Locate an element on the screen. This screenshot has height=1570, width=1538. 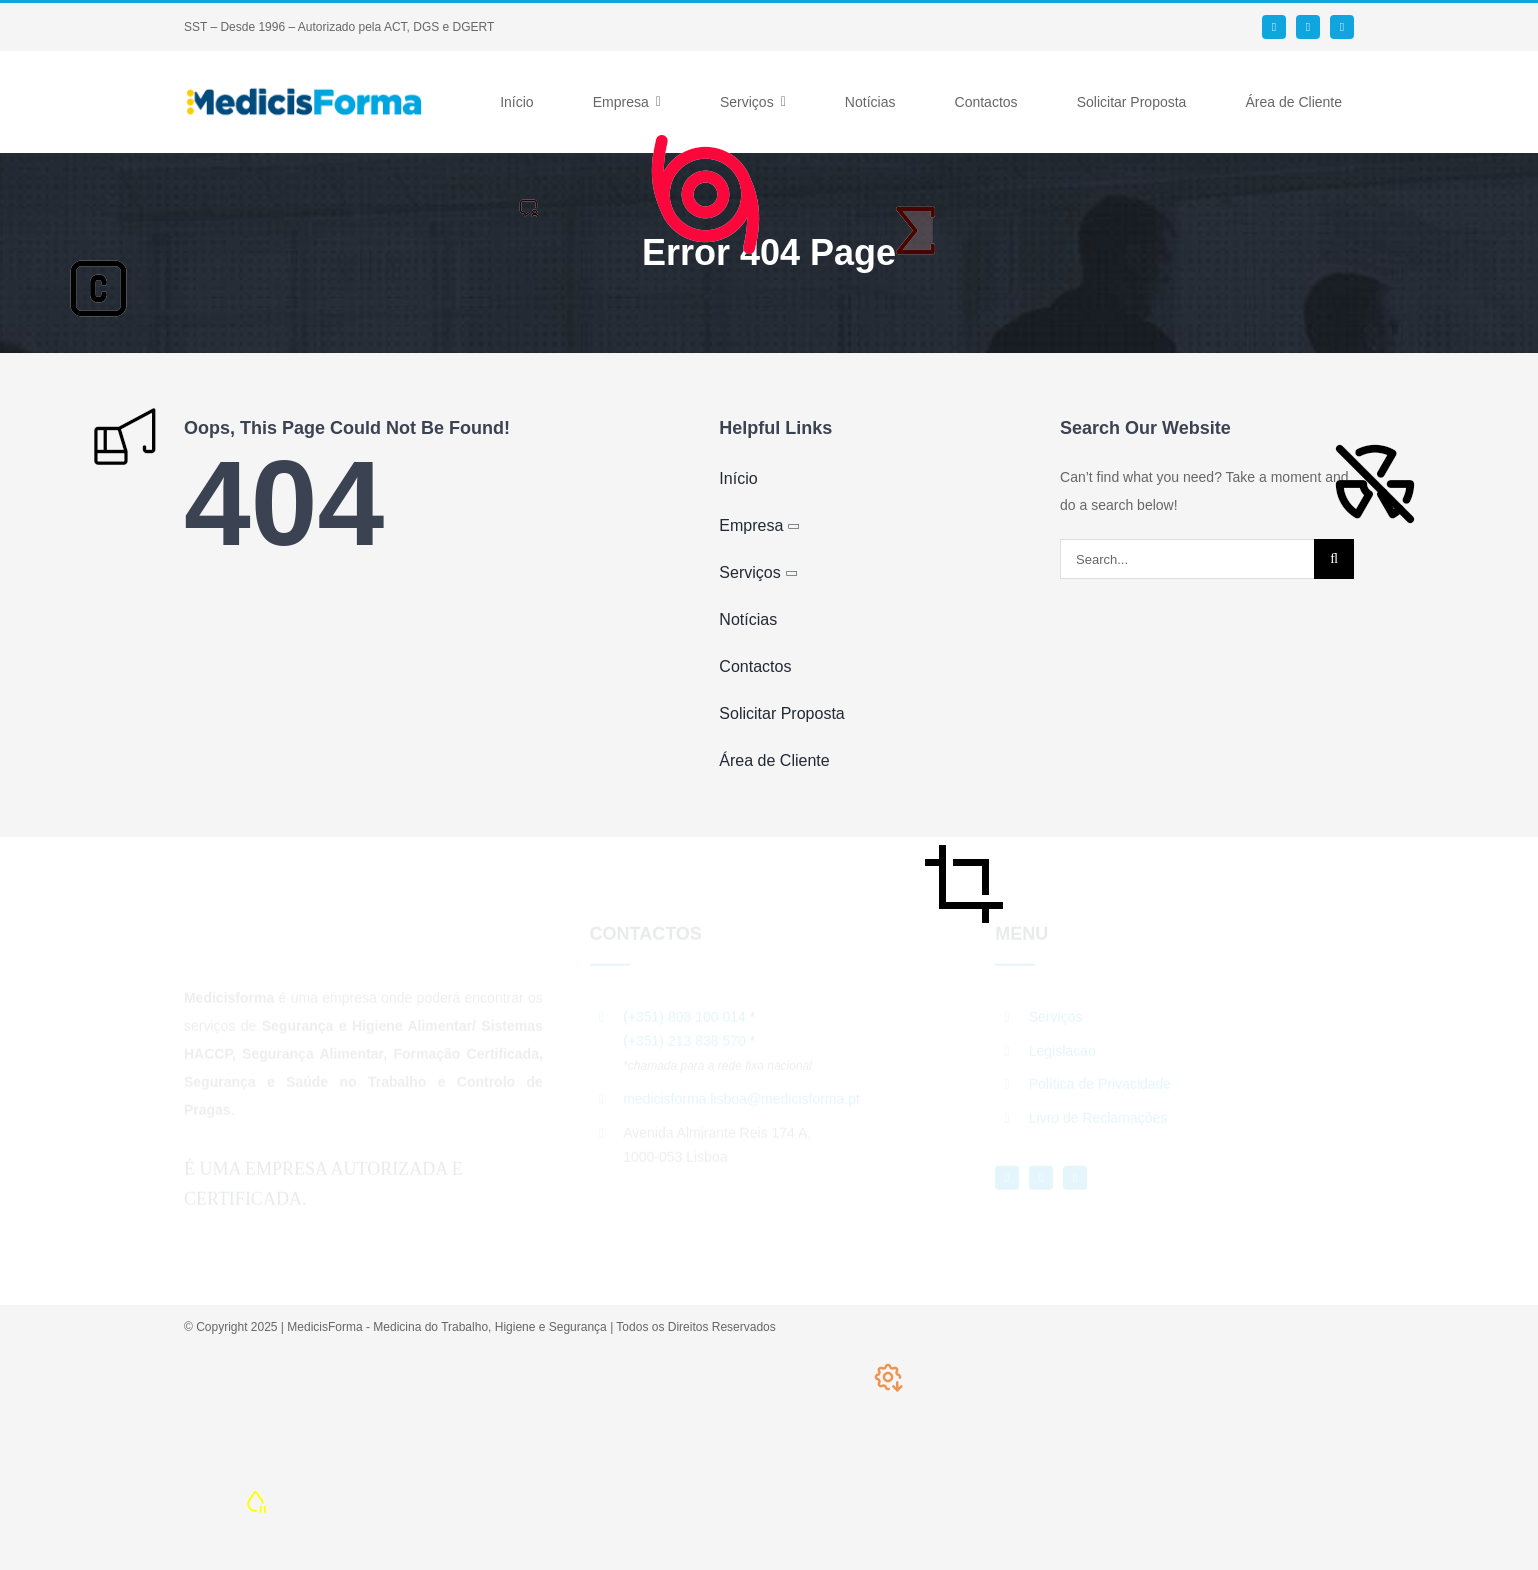
carbon design system logo is located at coordinates (98, 288).